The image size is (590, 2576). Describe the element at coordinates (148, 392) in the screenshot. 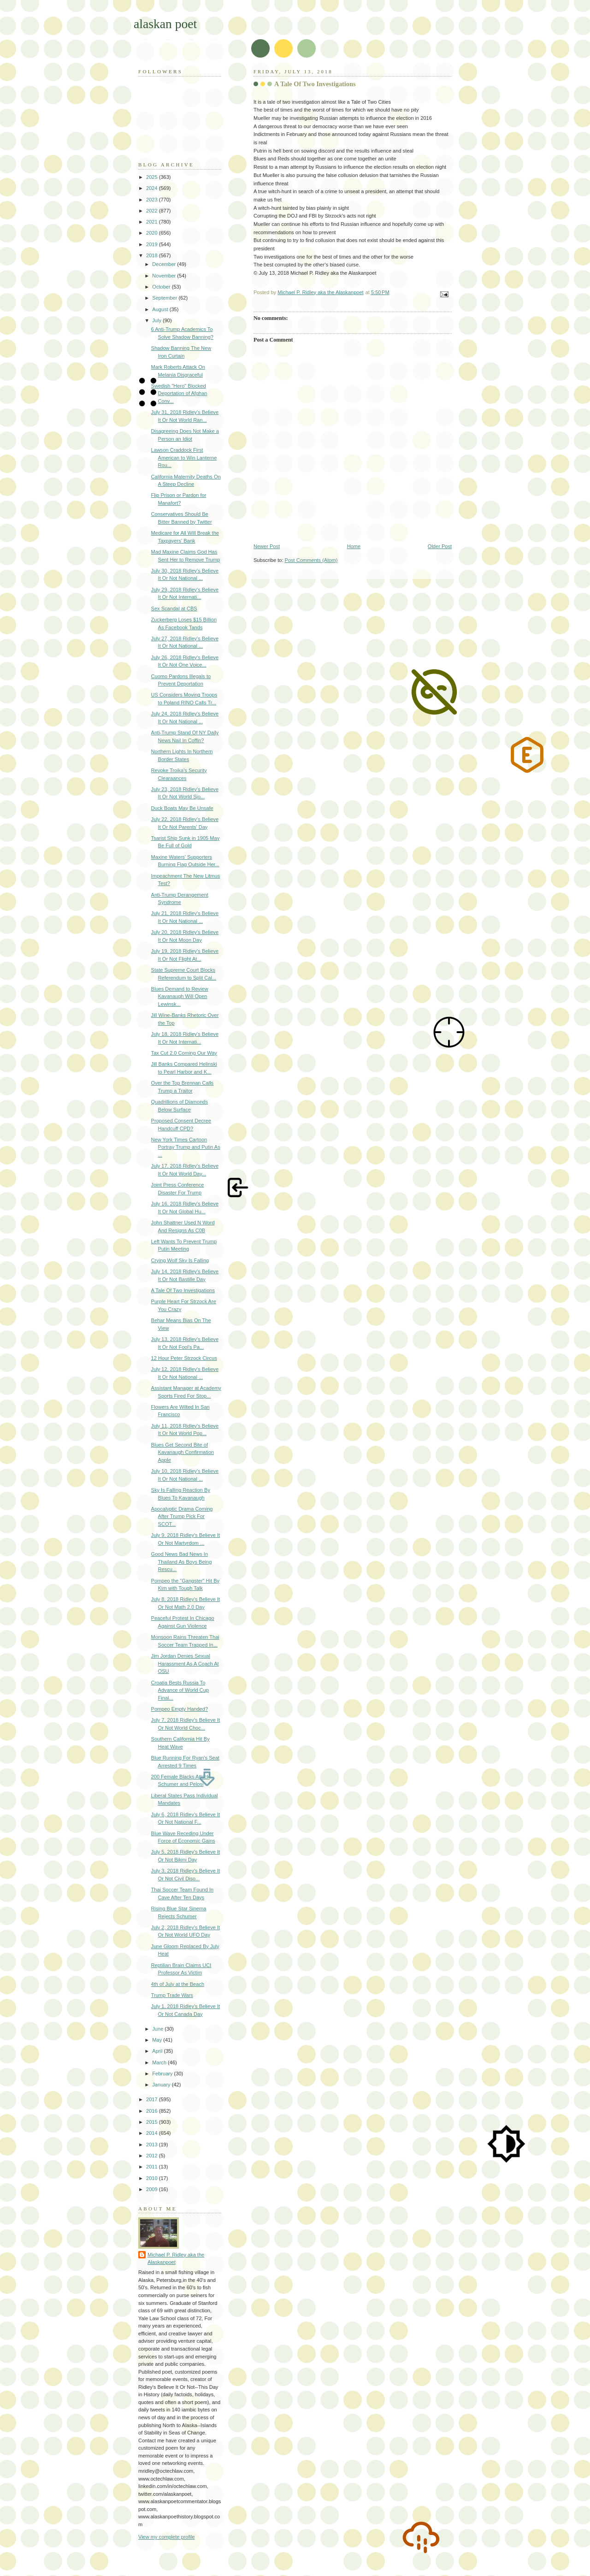

I see `drag to reorder items in a list` at that location.